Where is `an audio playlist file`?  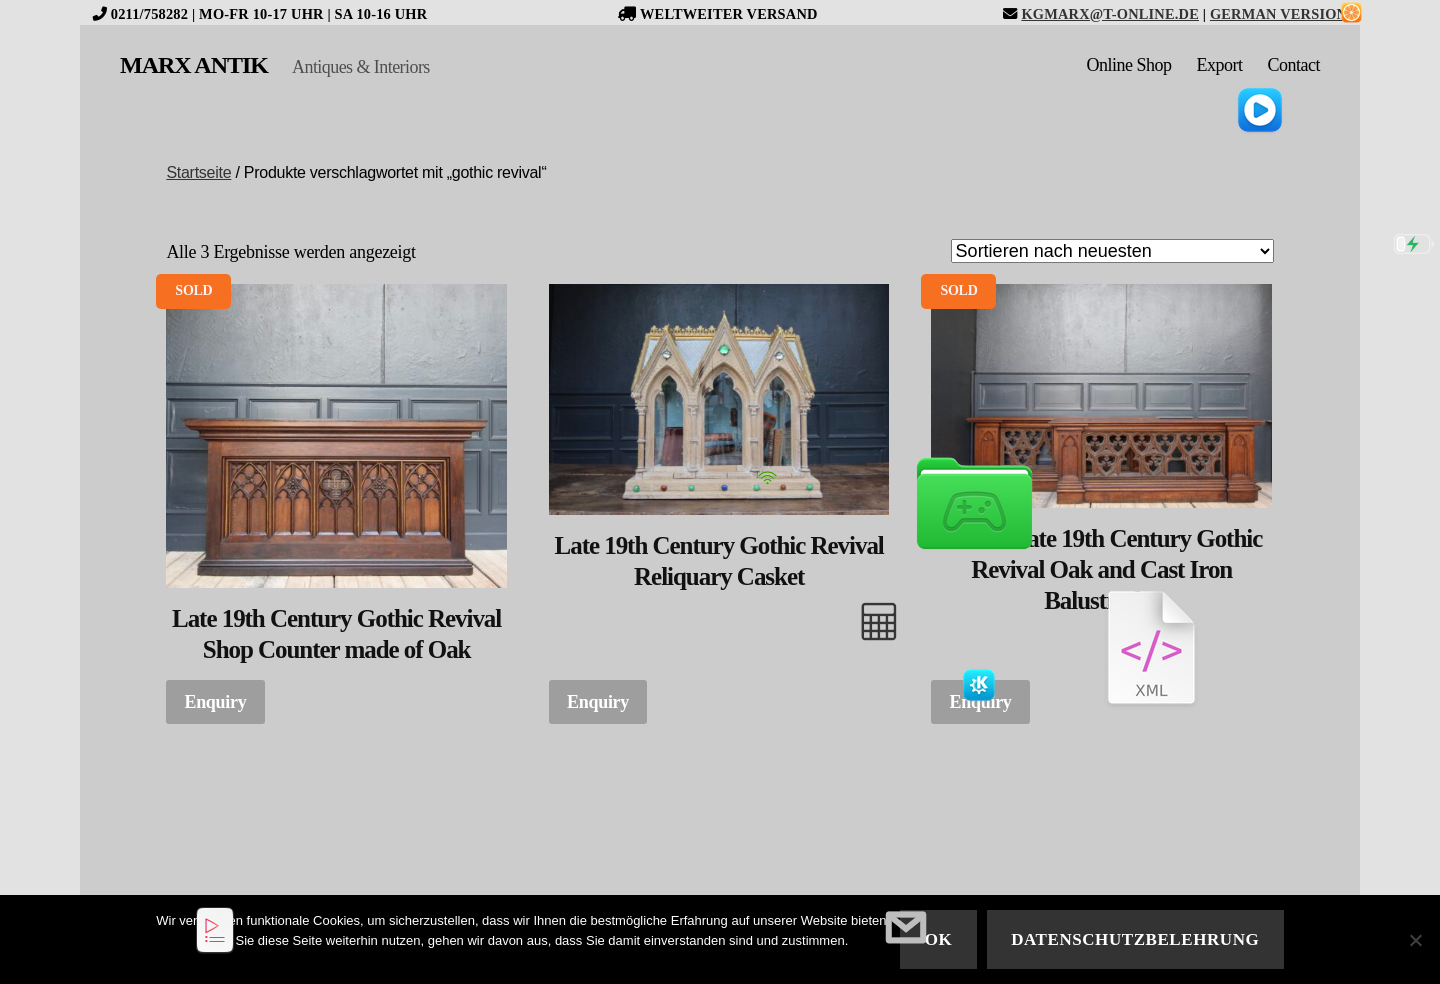
an audio playlist file is located at coordinates (215, 930).